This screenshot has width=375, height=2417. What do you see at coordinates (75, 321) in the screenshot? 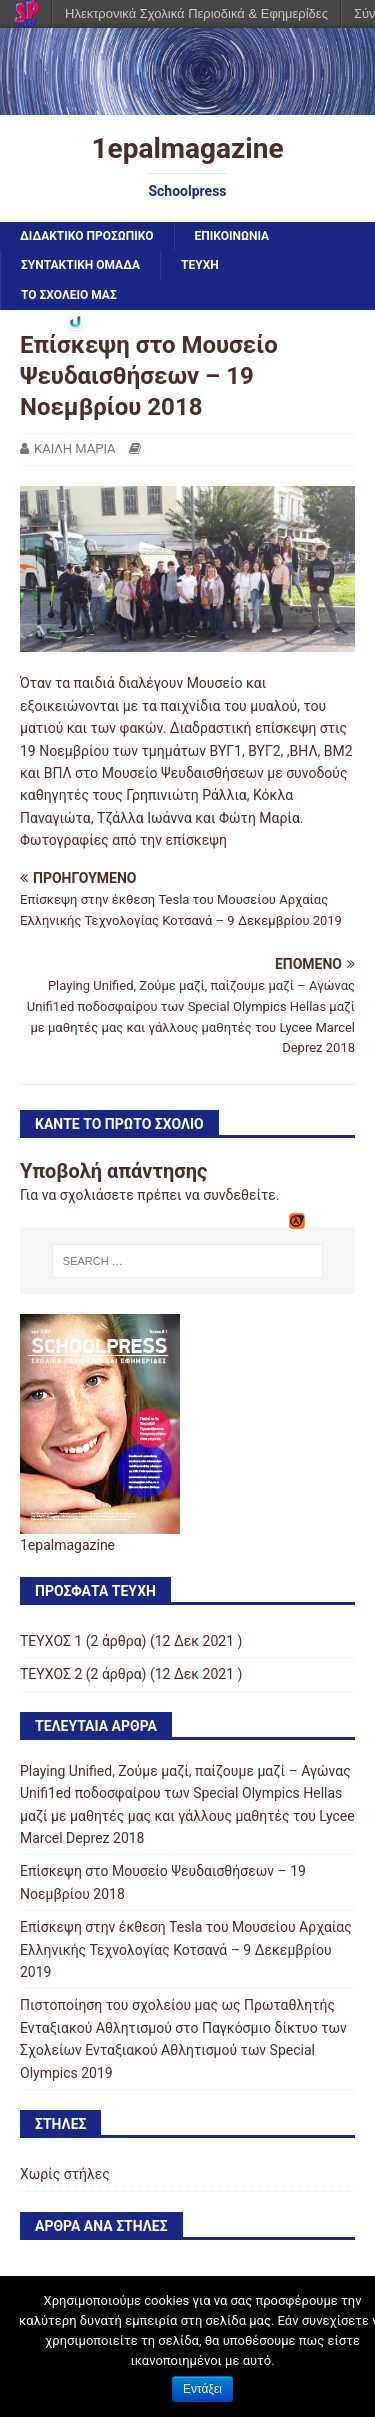
I see `launch ulauncher application` at bounding box center [75, 321].